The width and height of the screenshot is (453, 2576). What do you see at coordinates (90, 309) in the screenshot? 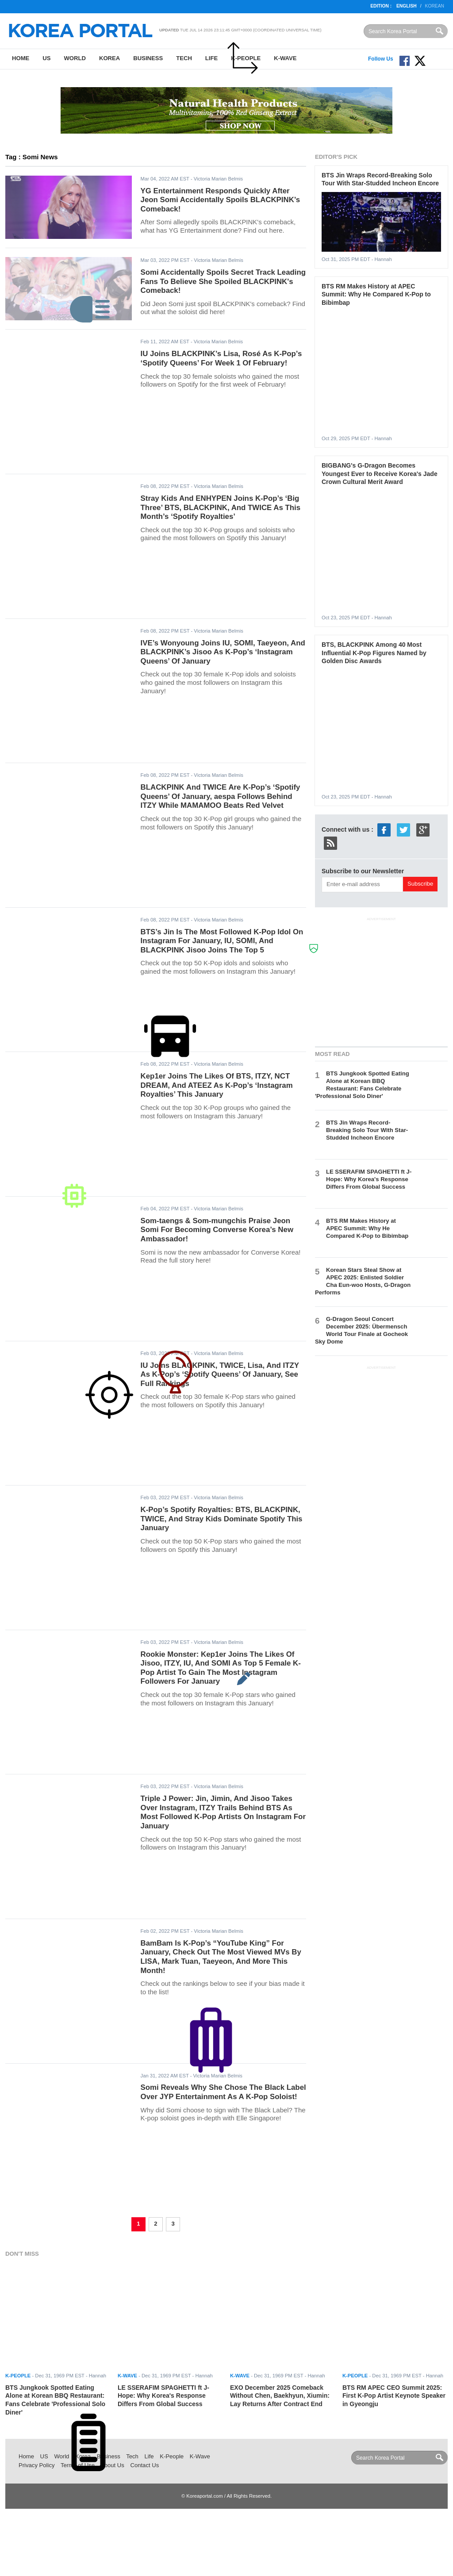
I see `toggle vehicle headlights on/off` at bounding box center [90, 309].